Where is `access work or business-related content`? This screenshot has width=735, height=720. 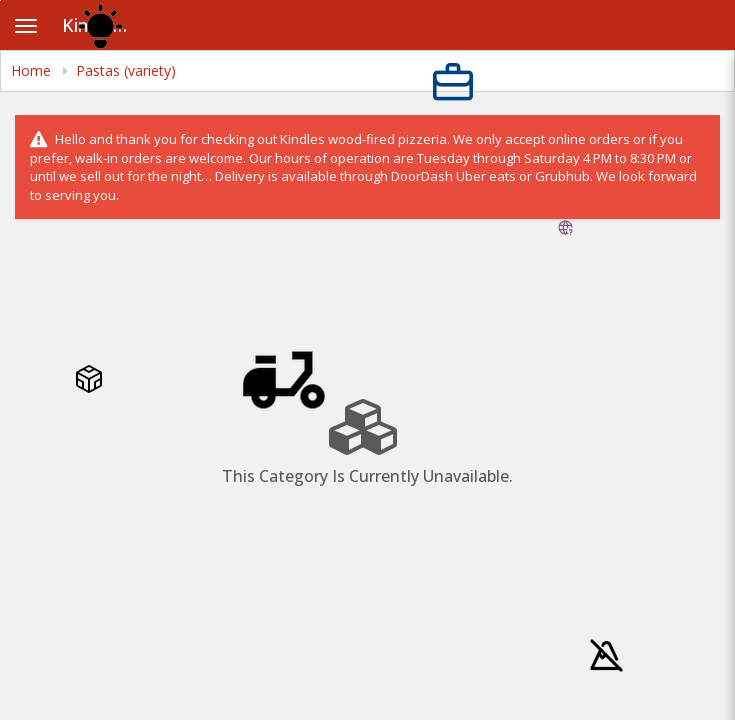 access work or business-related content is located at coordinates (453, 83).